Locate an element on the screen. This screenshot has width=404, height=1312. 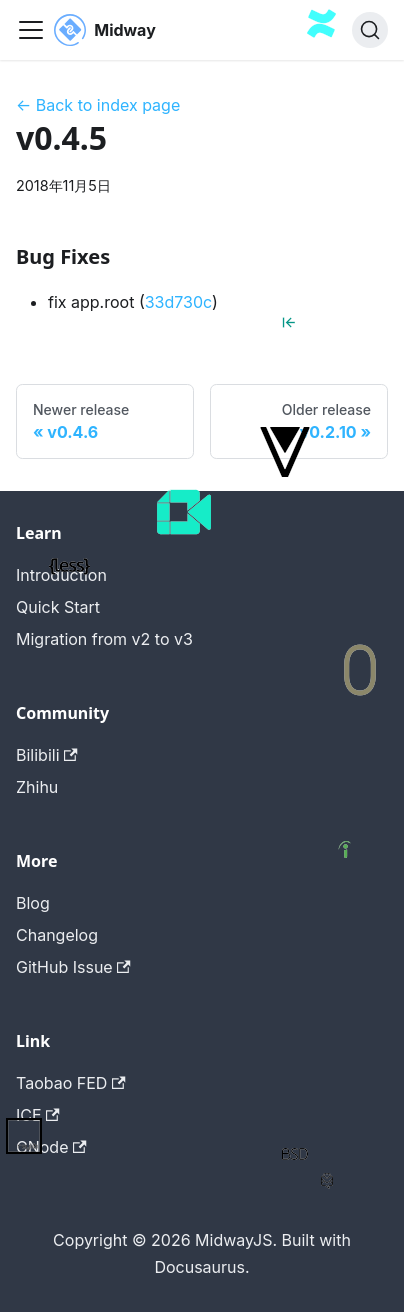
raylib game development library logo is located at coordinates (24, 1136).